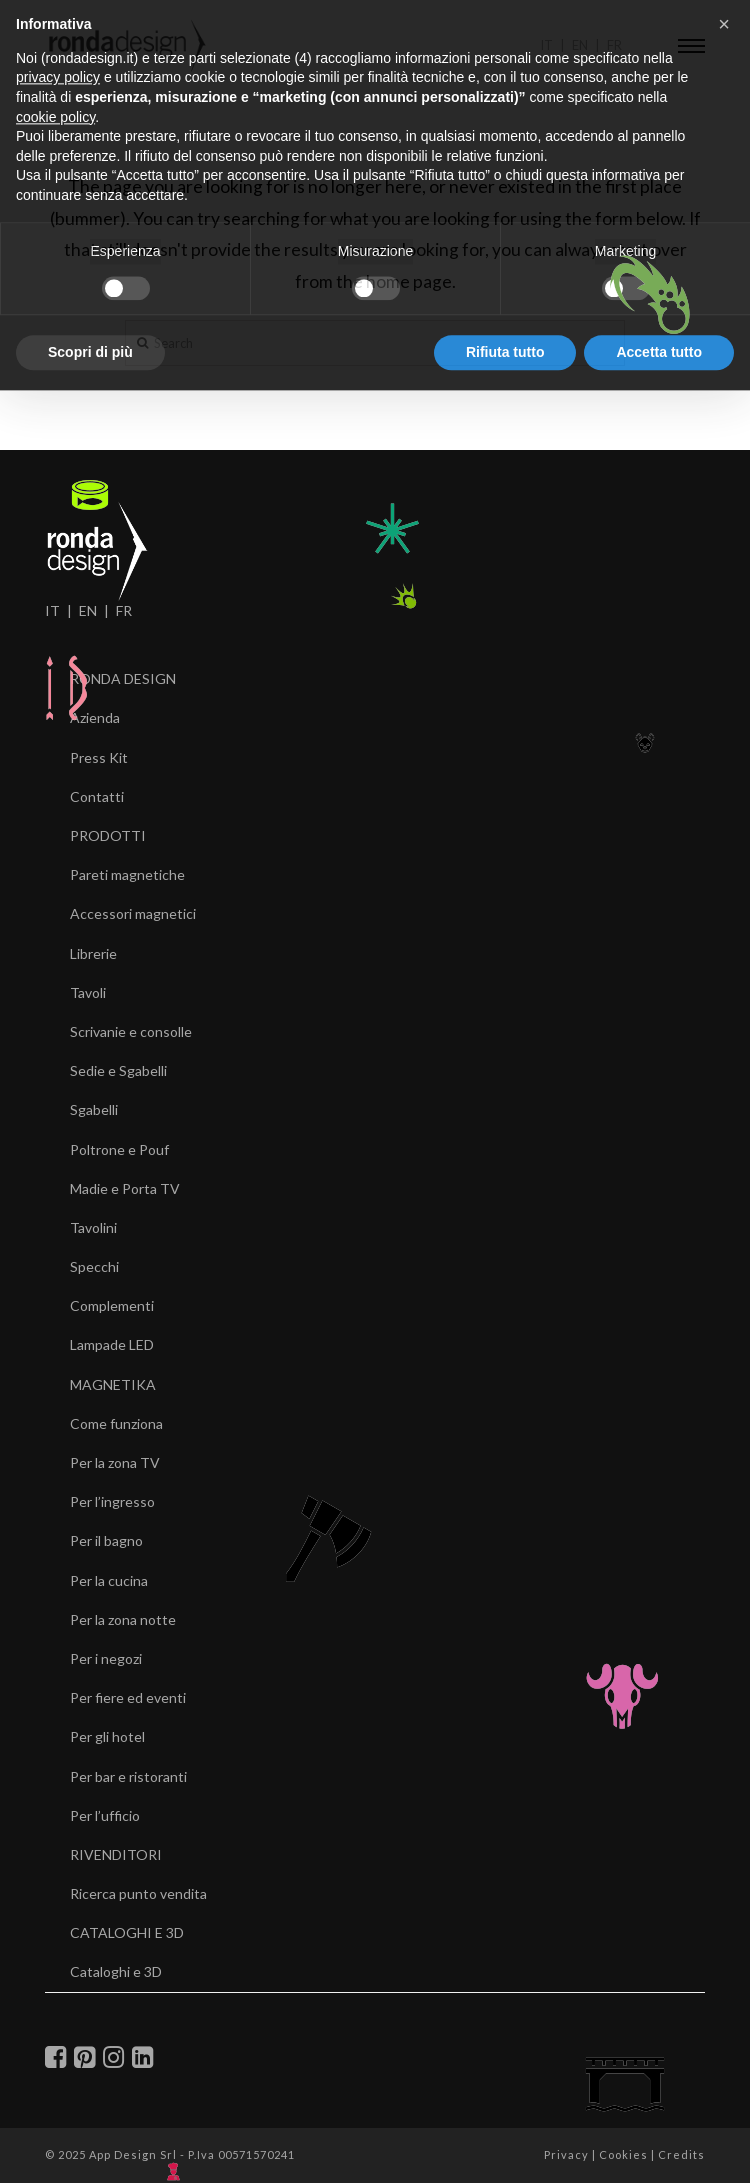  Describe the element at coordinates (622, 1693) in the screenshot. I see `indicates a desert or wasteland area in a game map` at that location.